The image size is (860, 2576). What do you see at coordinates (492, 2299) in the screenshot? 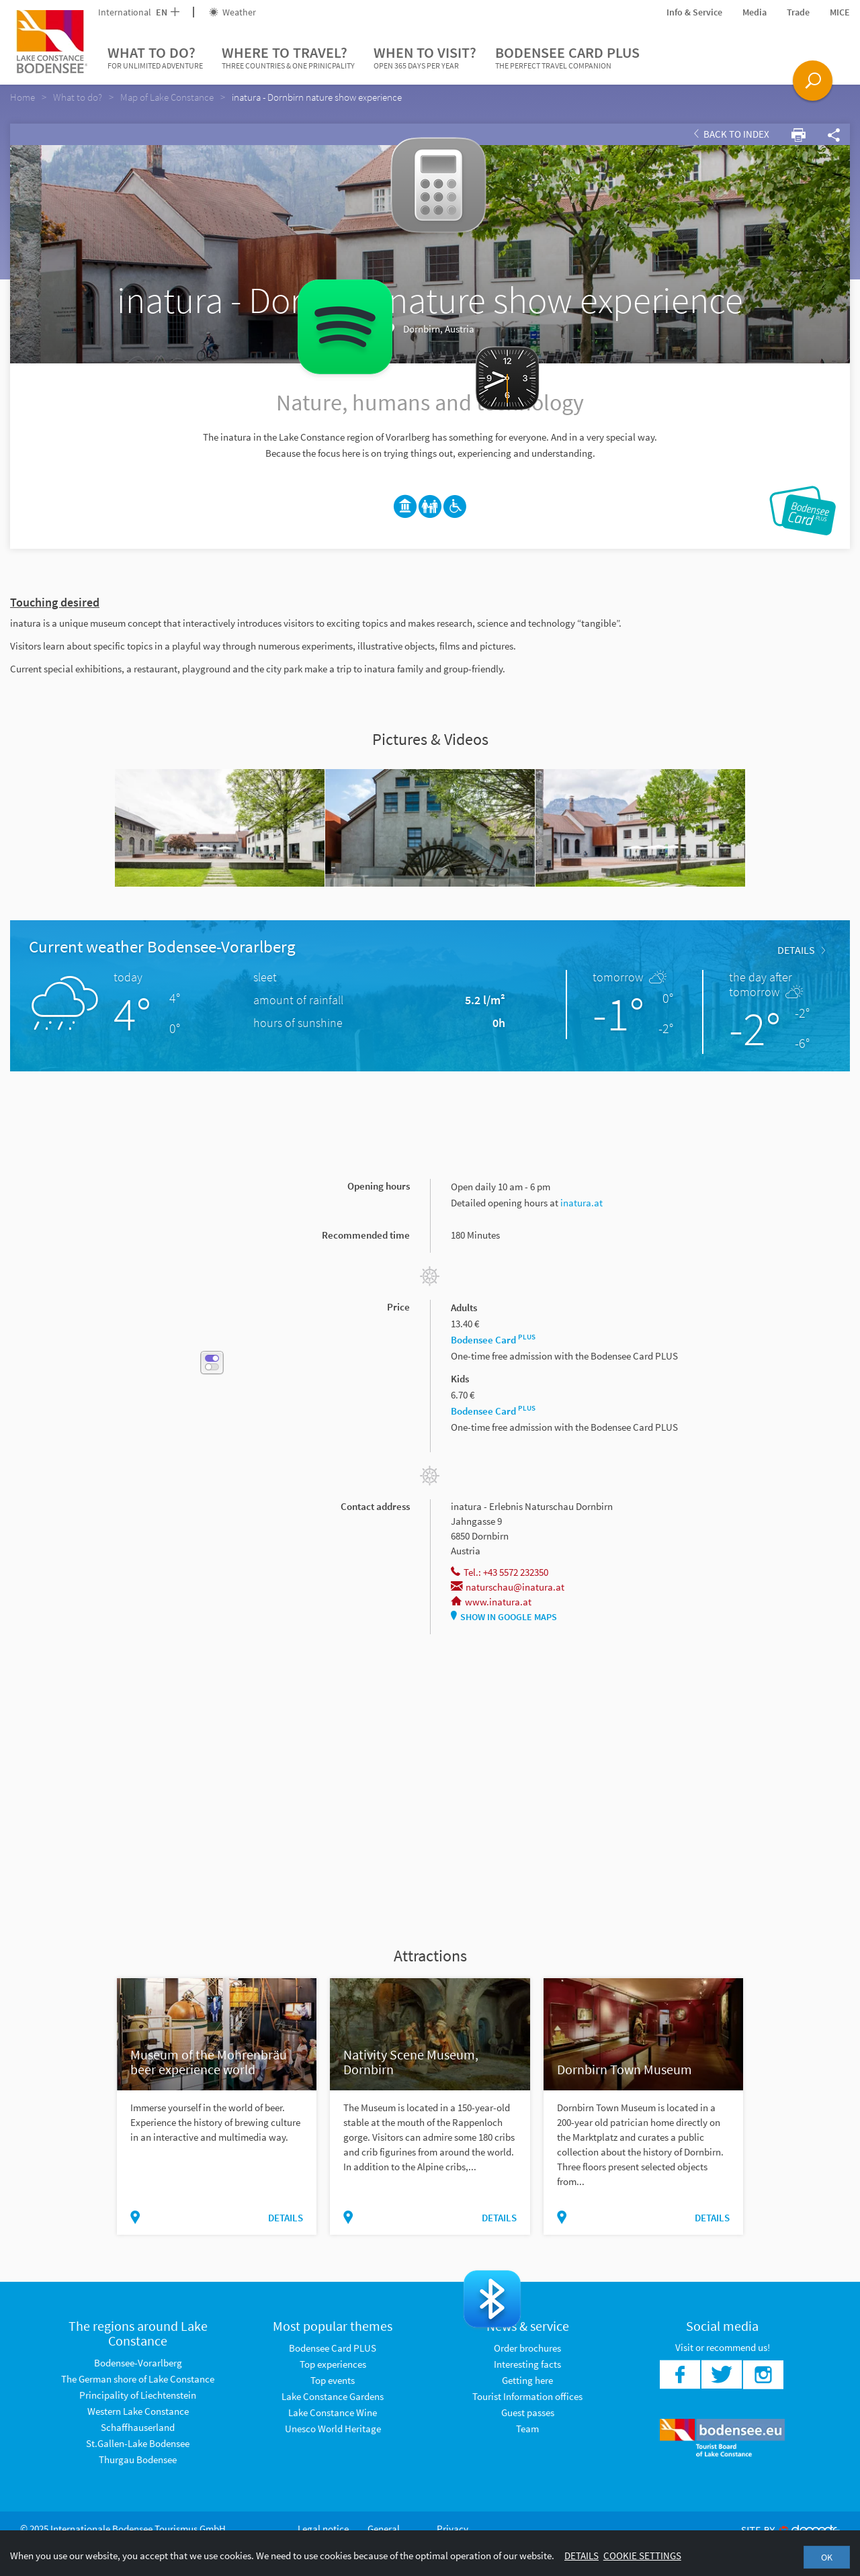
I see `open bluetooth settings` at bounding box center [492, 2299].